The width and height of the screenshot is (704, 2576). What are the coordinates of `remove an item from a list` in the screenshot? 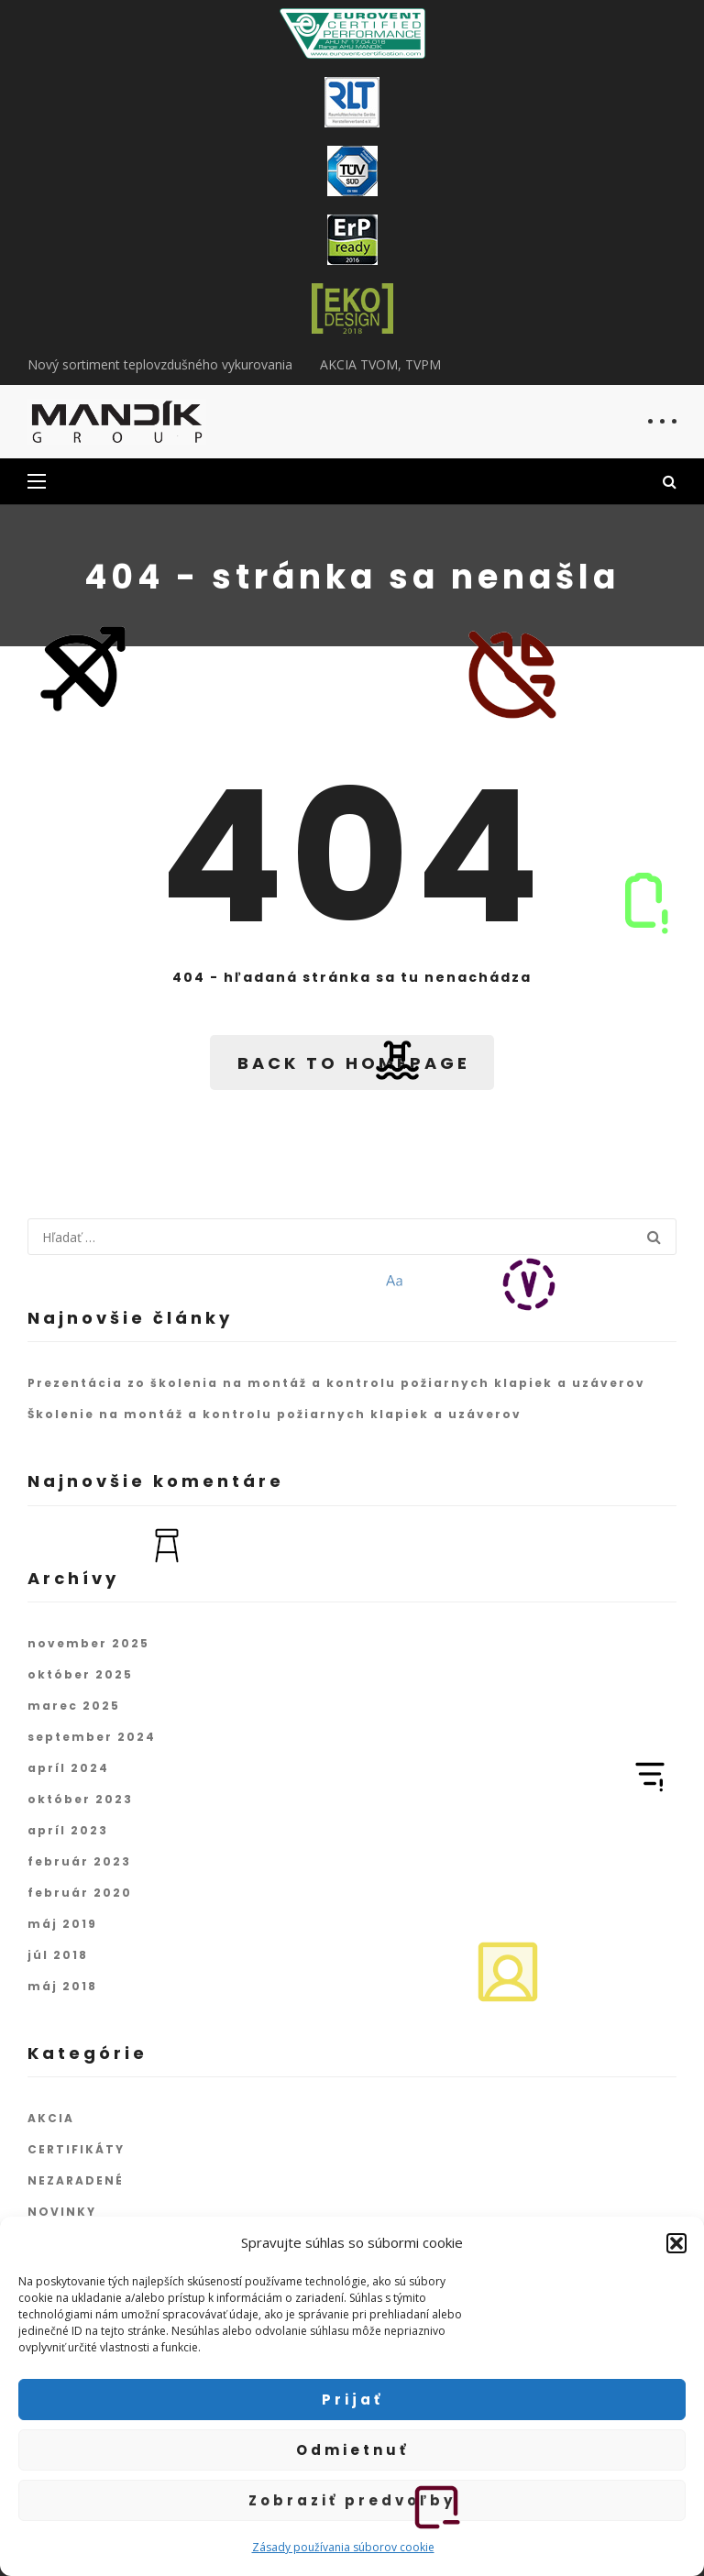 It's located at (436, 2507).